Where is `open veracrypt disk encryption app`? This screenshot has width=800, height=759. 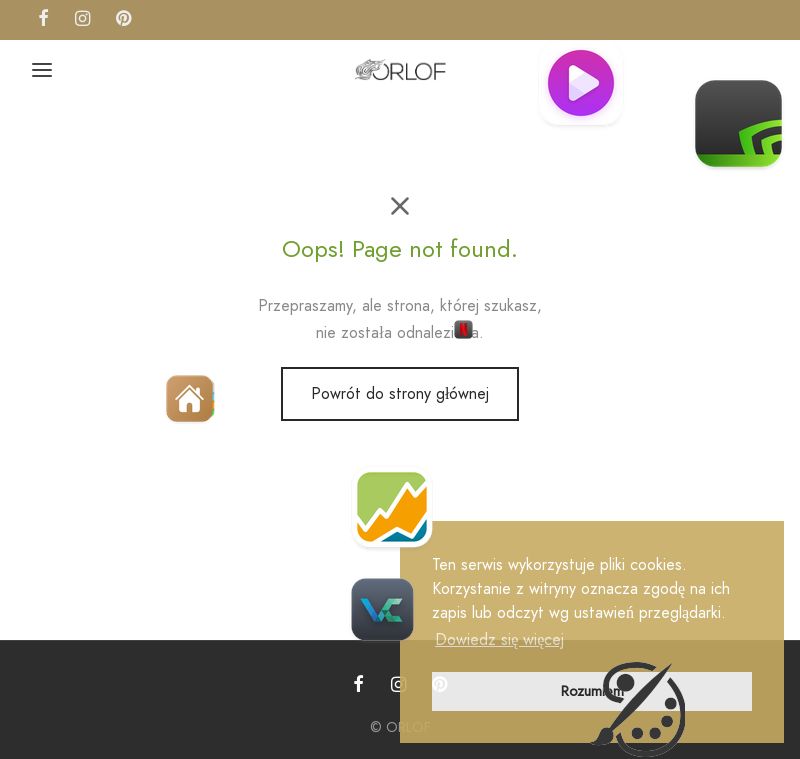 open veracrypt disk encryption app is located at coordinates (382, 609).